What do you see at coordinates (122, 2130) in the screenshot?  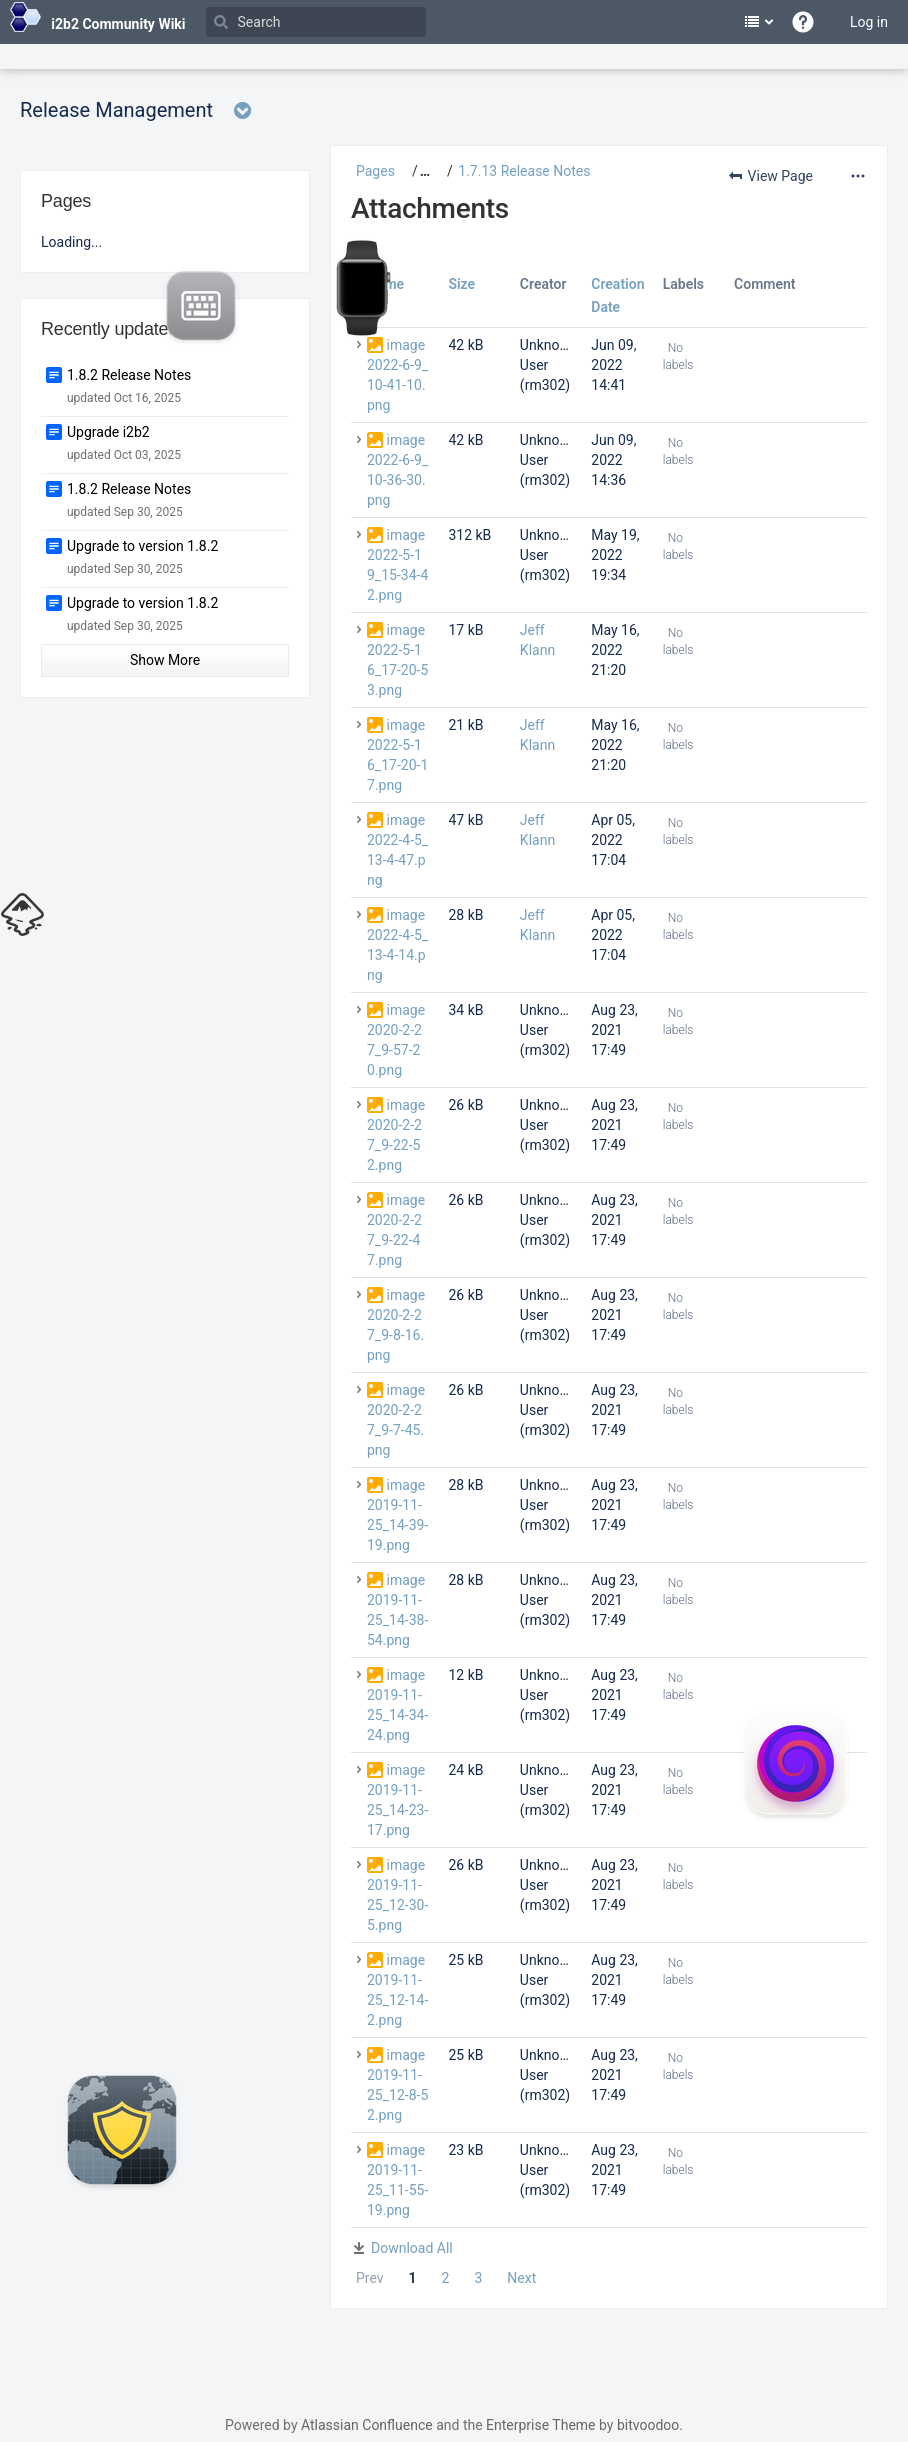 I see `open vpn settings and preferences` at bounding box center [122, 2130].